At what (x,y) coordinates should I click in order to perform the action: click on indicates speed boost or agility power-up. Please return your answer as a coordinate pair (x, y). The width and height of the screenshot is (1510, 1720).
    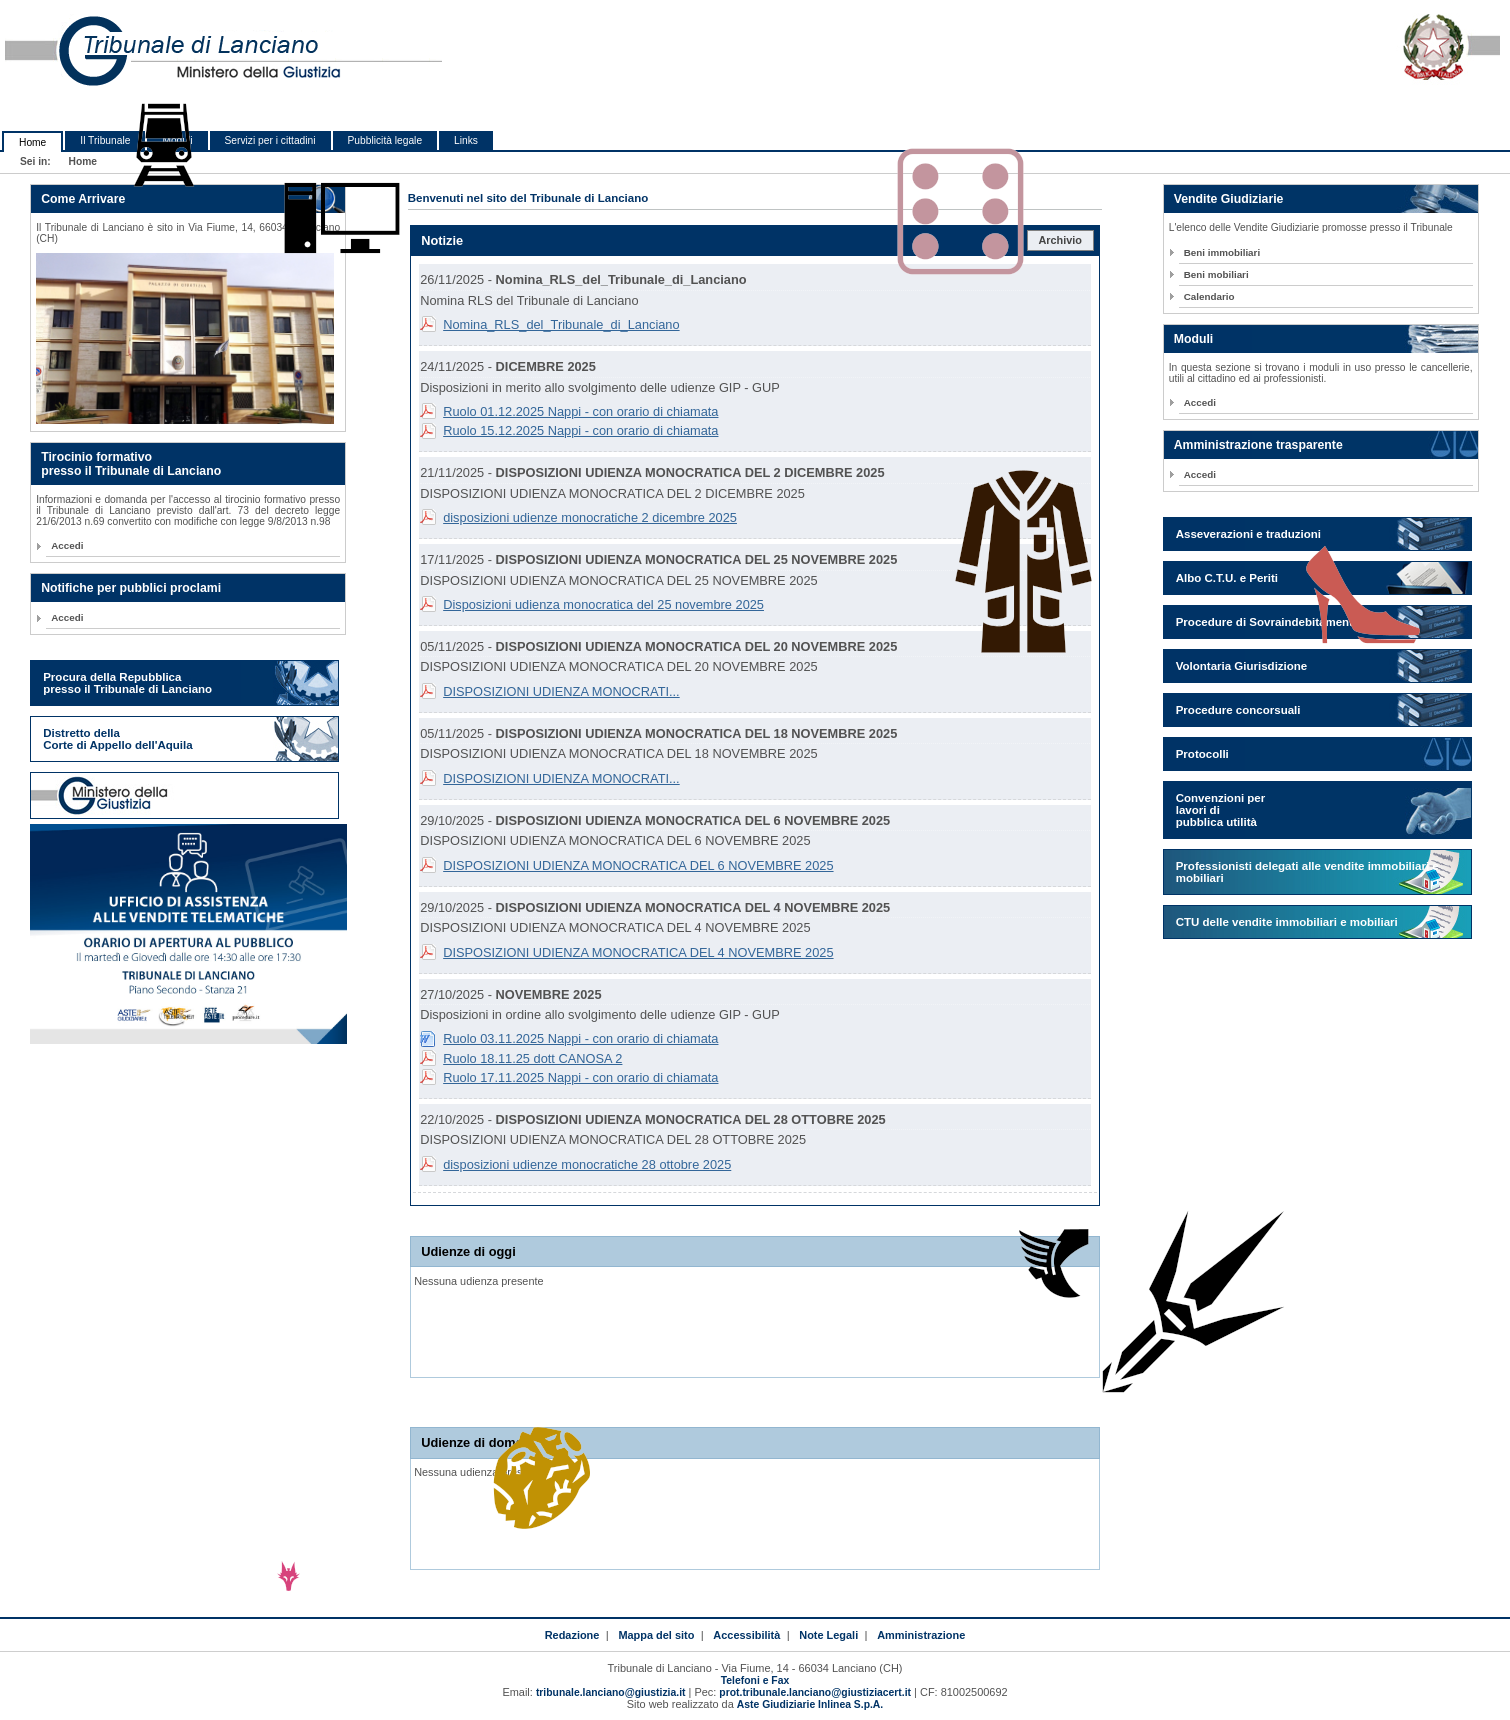
    Looking at the image, I should click on (1053, 1263).